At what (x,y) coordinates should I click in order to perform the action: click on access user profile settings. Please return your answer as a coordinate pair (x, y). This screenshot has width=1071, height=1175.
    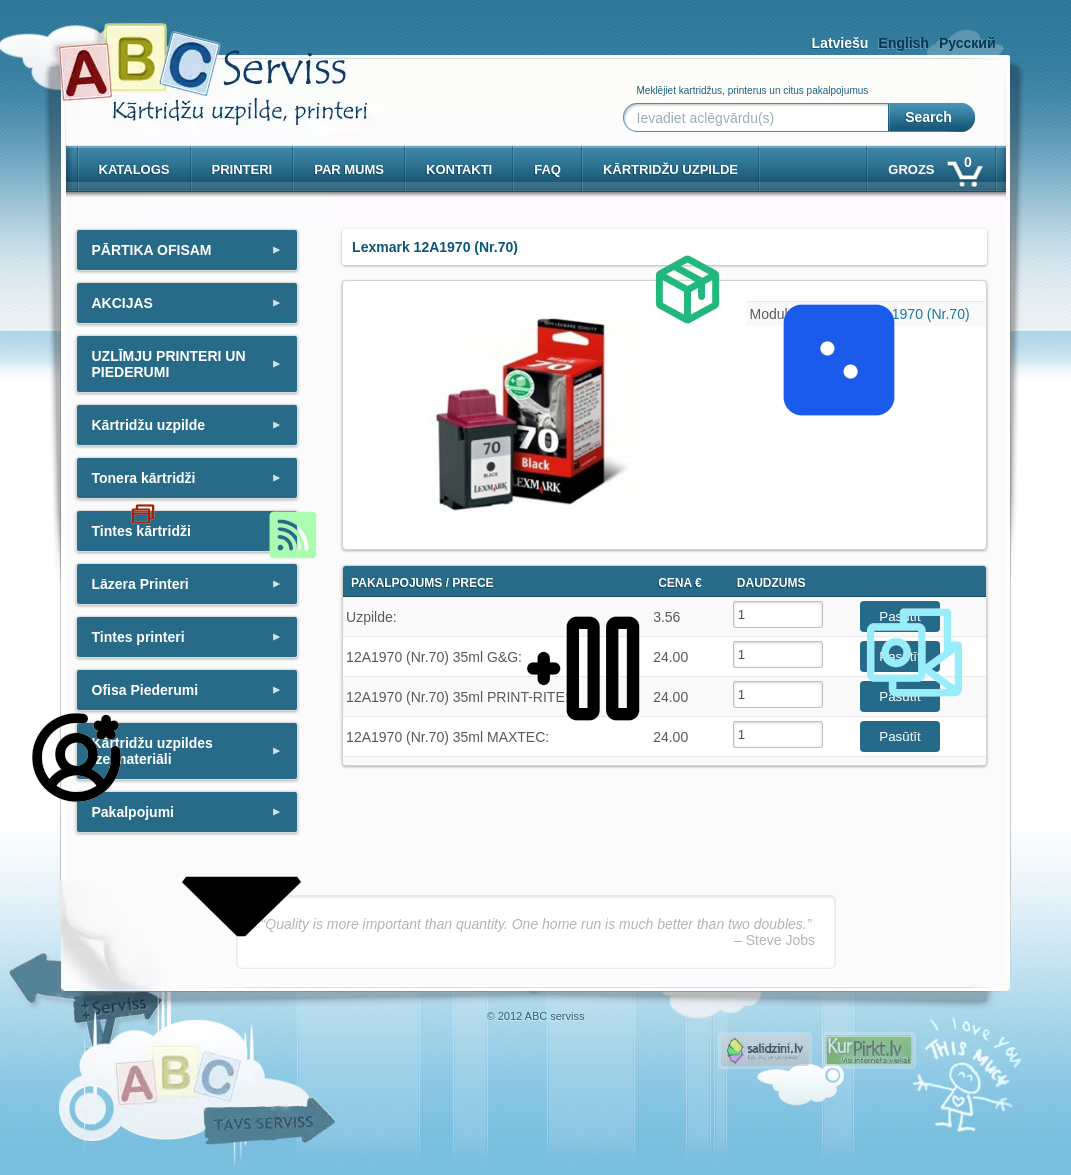
    Looking at the image, I should click on (76, 757).